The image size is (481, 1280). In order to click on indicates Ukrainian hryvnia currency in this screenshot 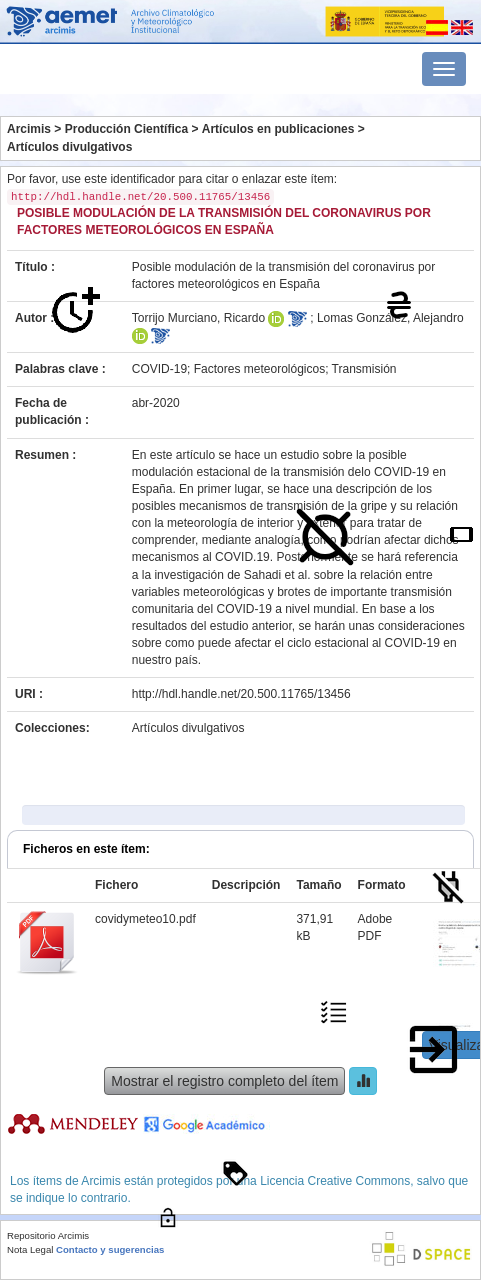, I will do `click(399, 305)`.